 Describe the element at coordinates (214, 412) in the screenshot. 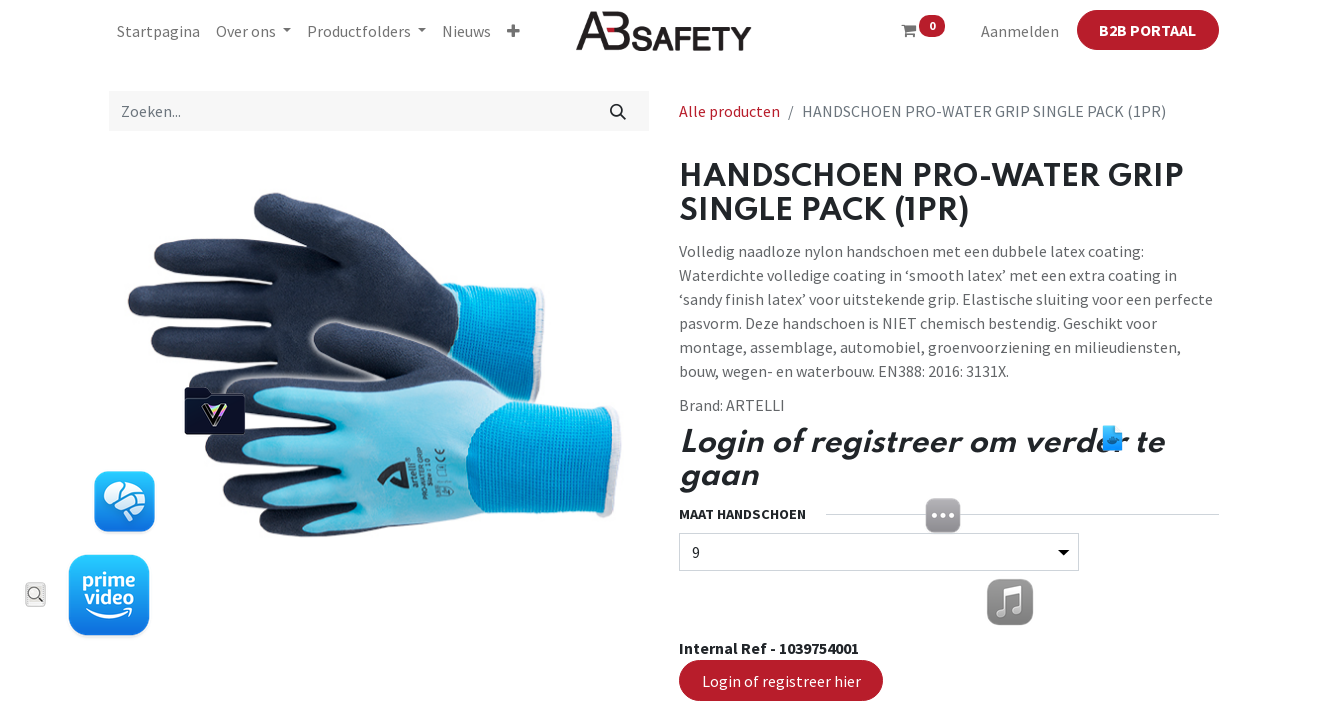

I see `open wondershare videap project files folder` at that location.